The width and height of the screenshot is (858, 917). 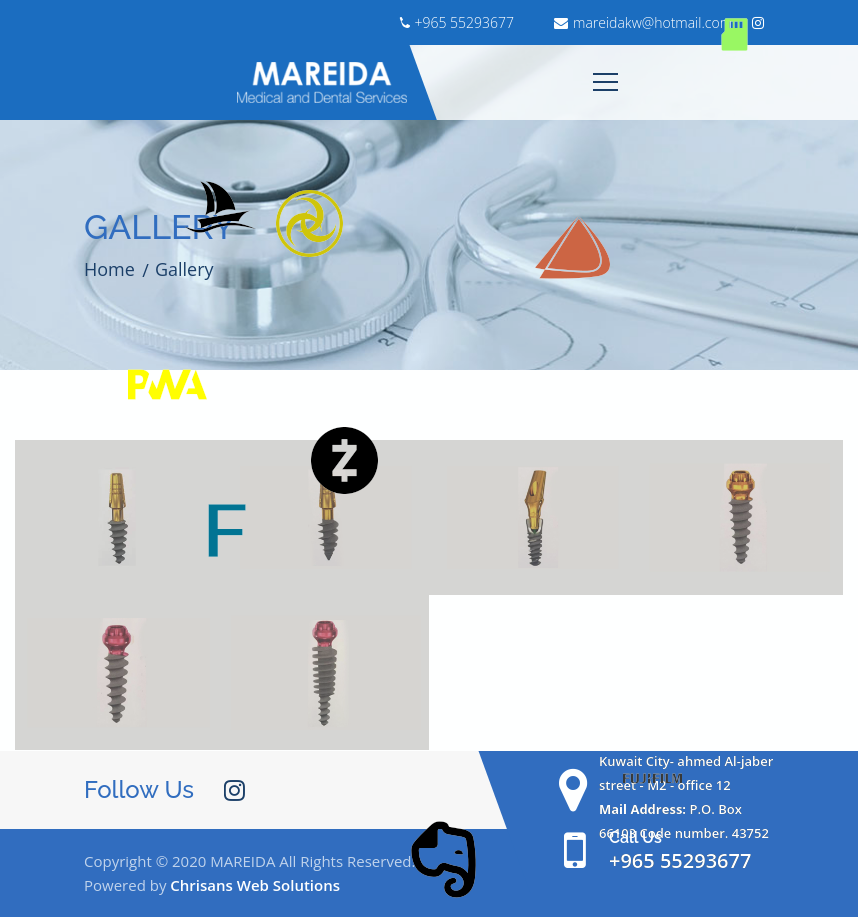 What do you see at coordinates (167, 384) in the screenshot?
I see `progressive web app logo` at bounding box center [167, 384].